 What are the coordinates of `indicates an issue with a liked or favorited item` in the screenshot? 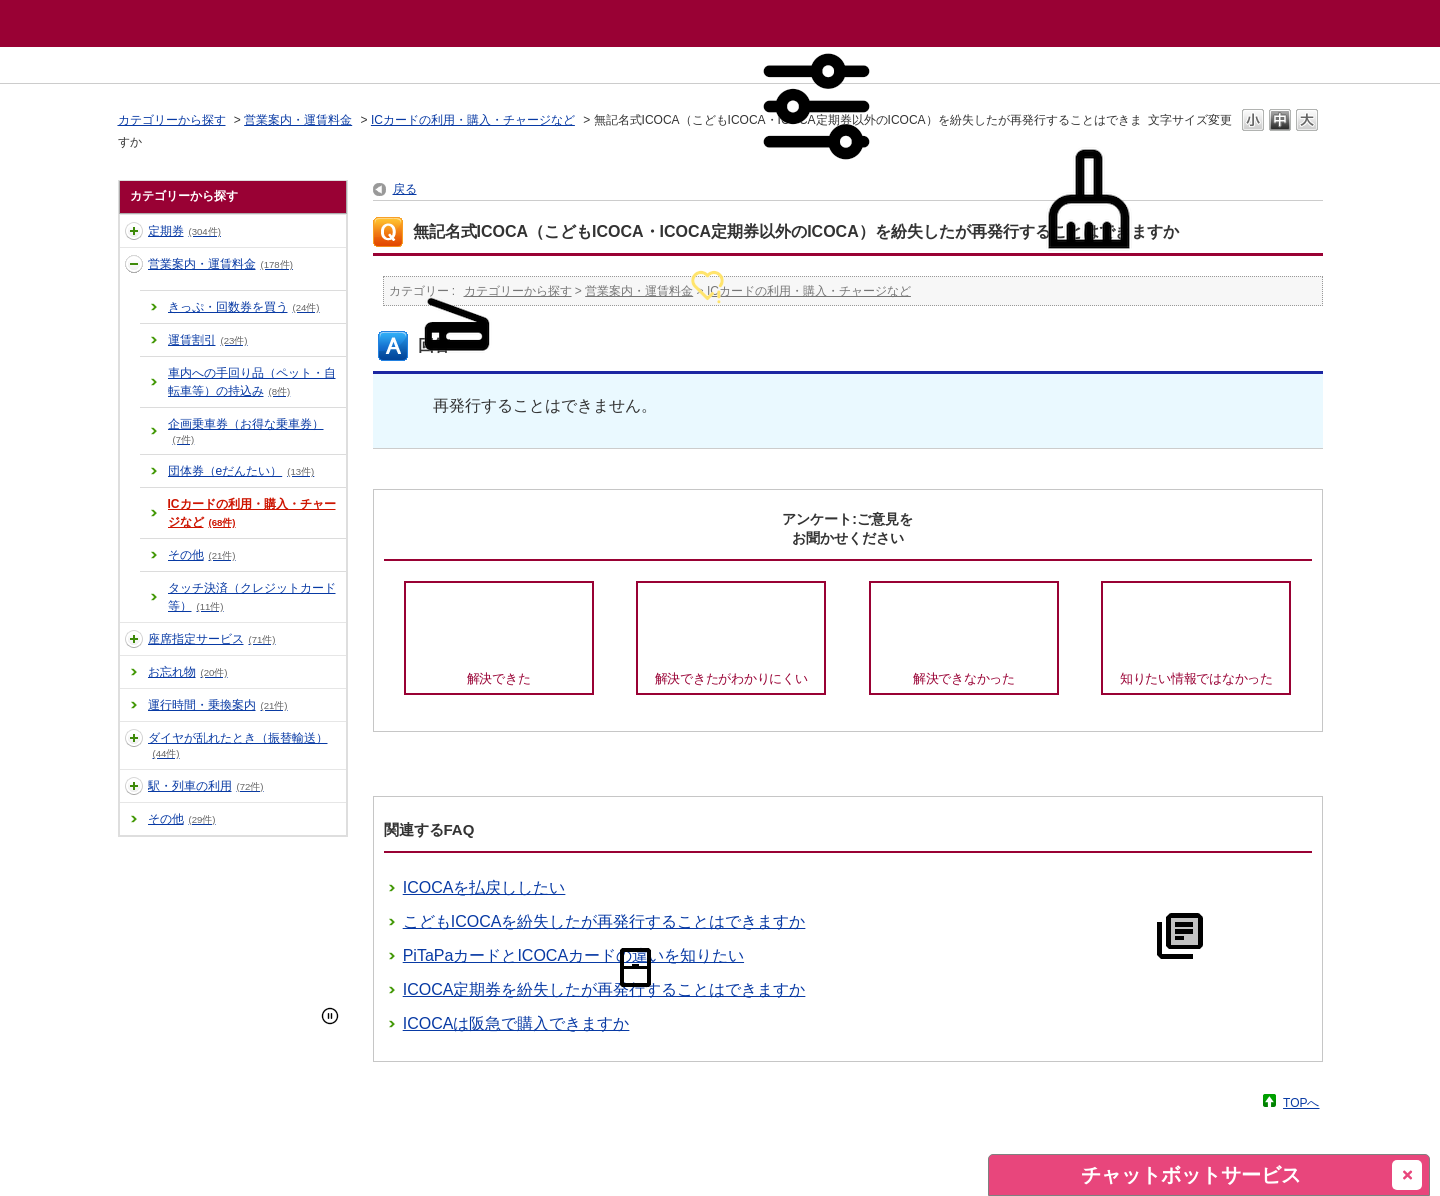 It's located at (707, 285).